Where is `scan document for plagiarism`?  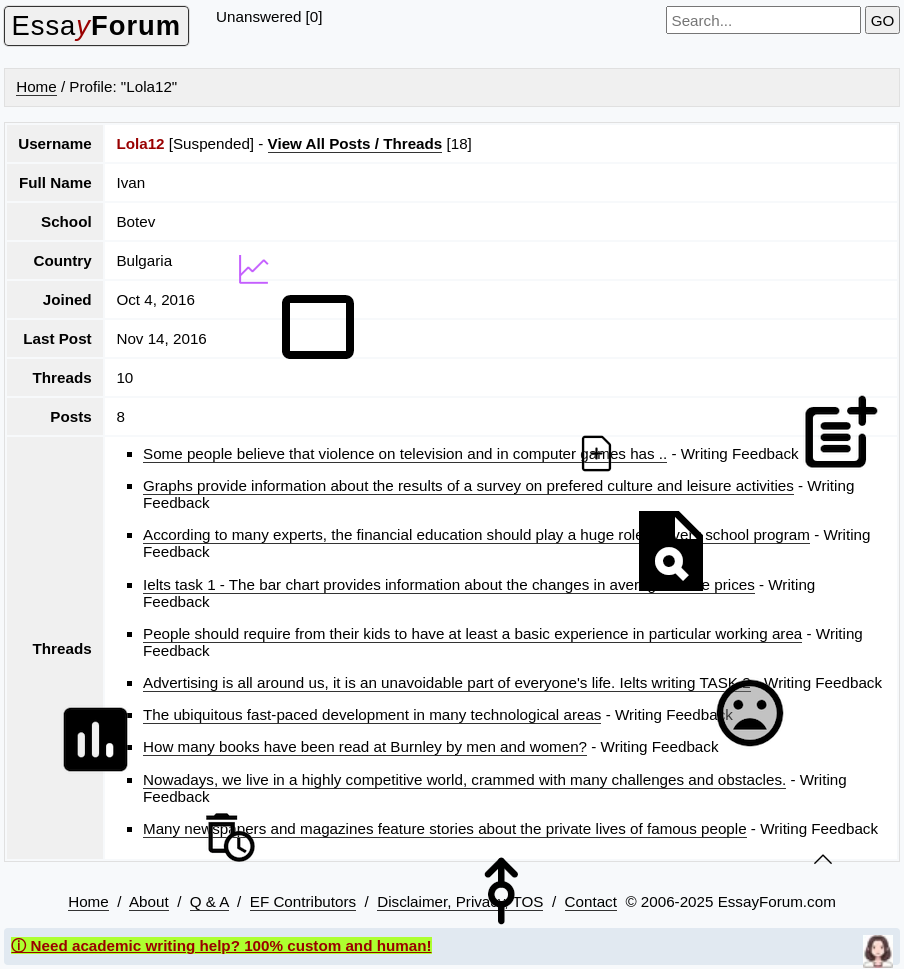 scan document for plagiarism is located at coordinates (671, 551).